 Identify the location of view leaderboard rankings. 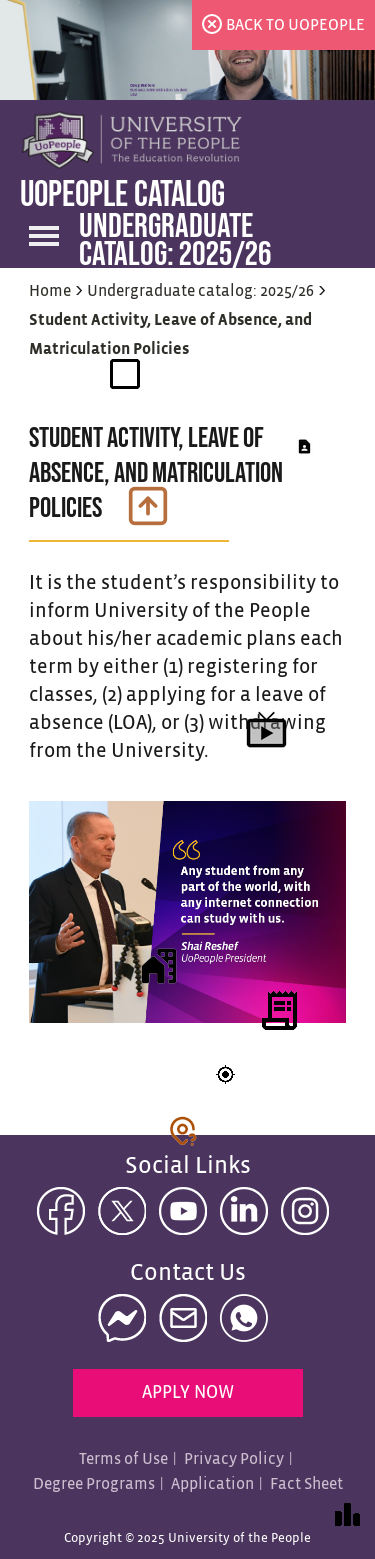
(347, 1514).